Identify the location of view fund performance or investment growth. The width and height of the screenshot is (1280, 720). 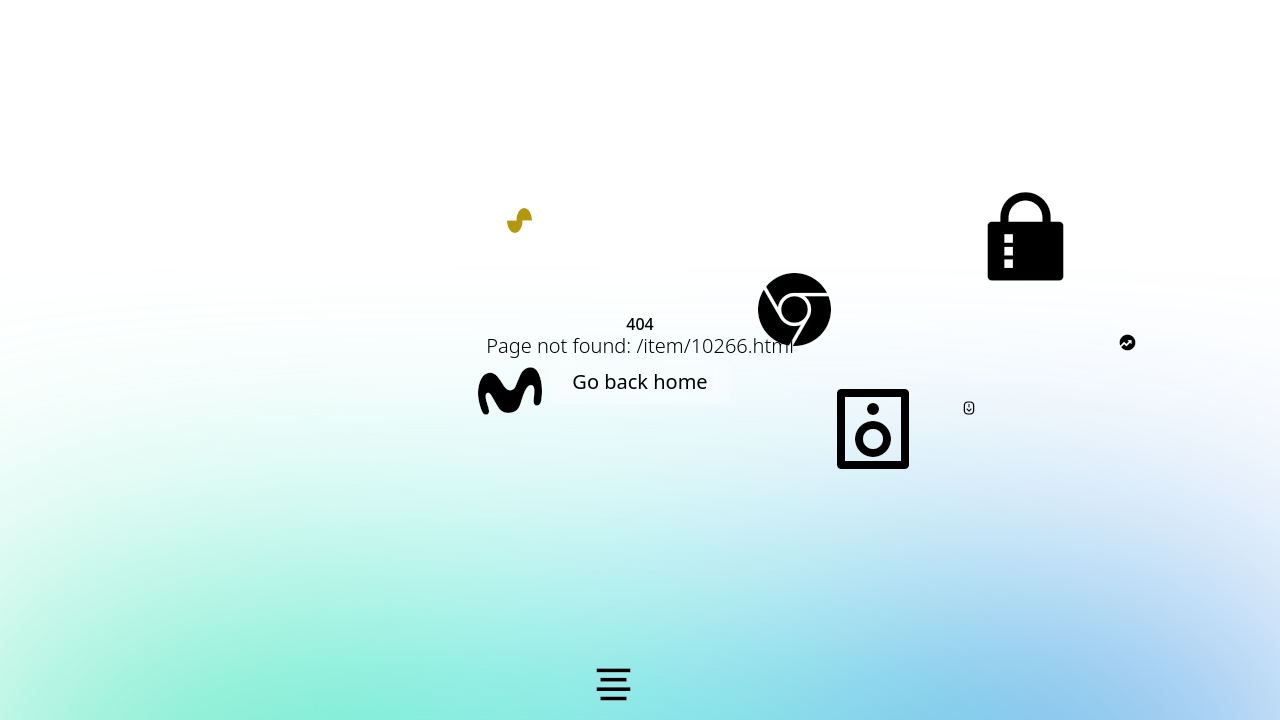
(1127, 342).